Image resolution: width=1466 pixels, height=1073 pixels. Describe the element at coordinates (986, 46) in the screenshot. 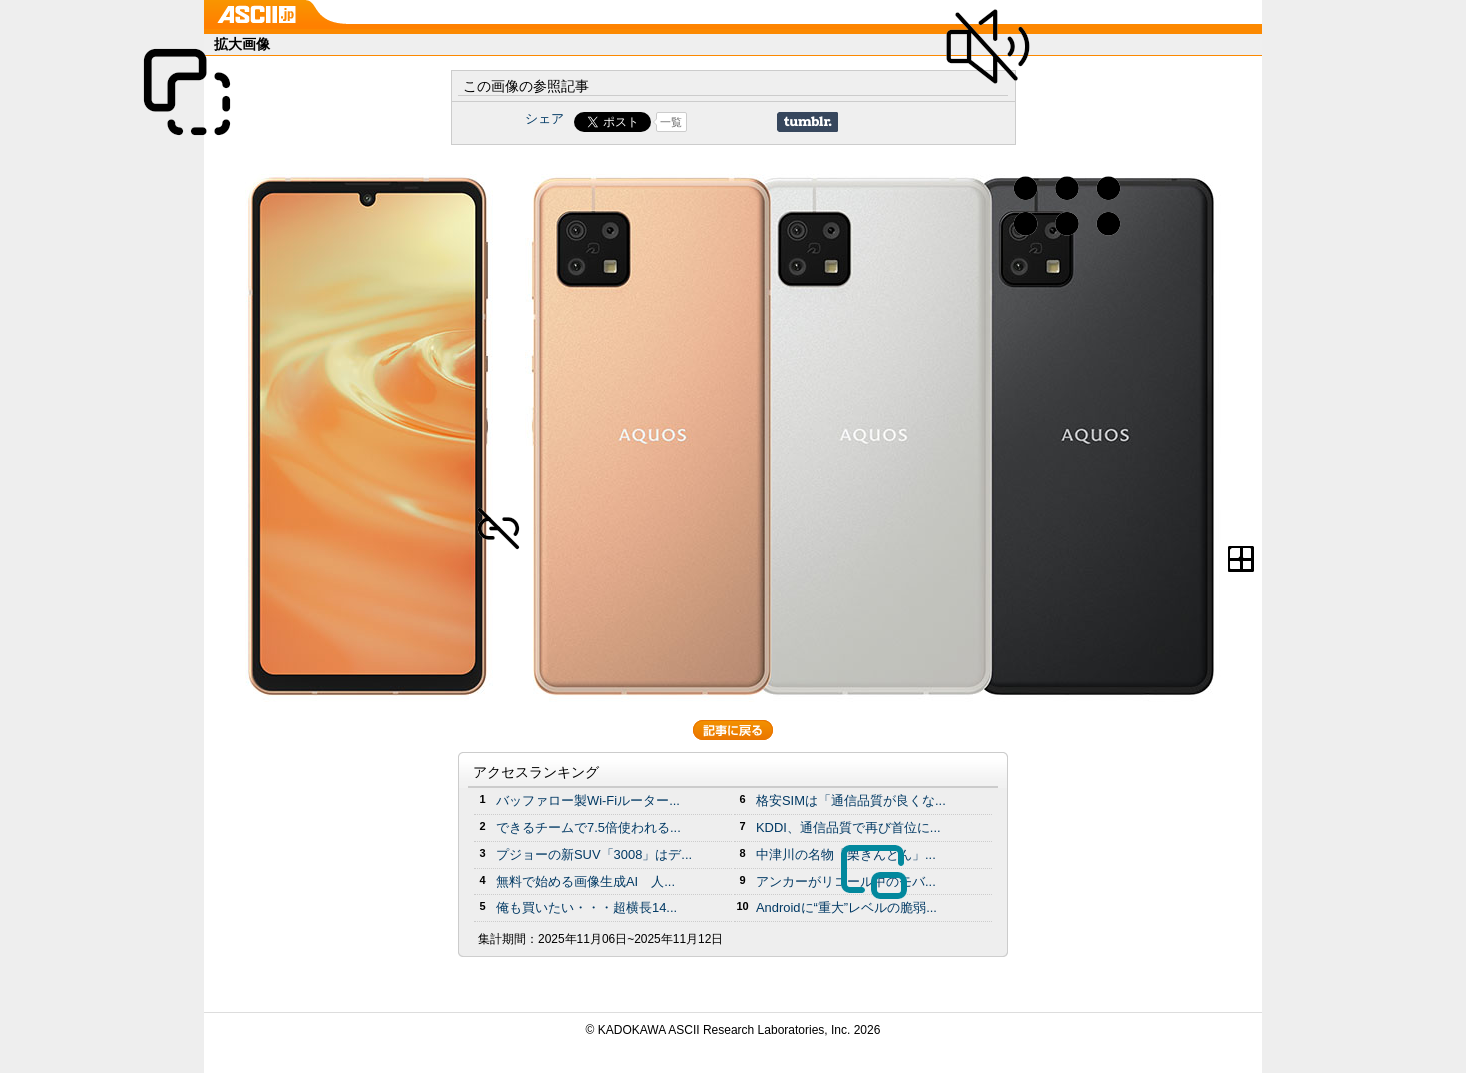

I see `mute audio or sound` at that location.